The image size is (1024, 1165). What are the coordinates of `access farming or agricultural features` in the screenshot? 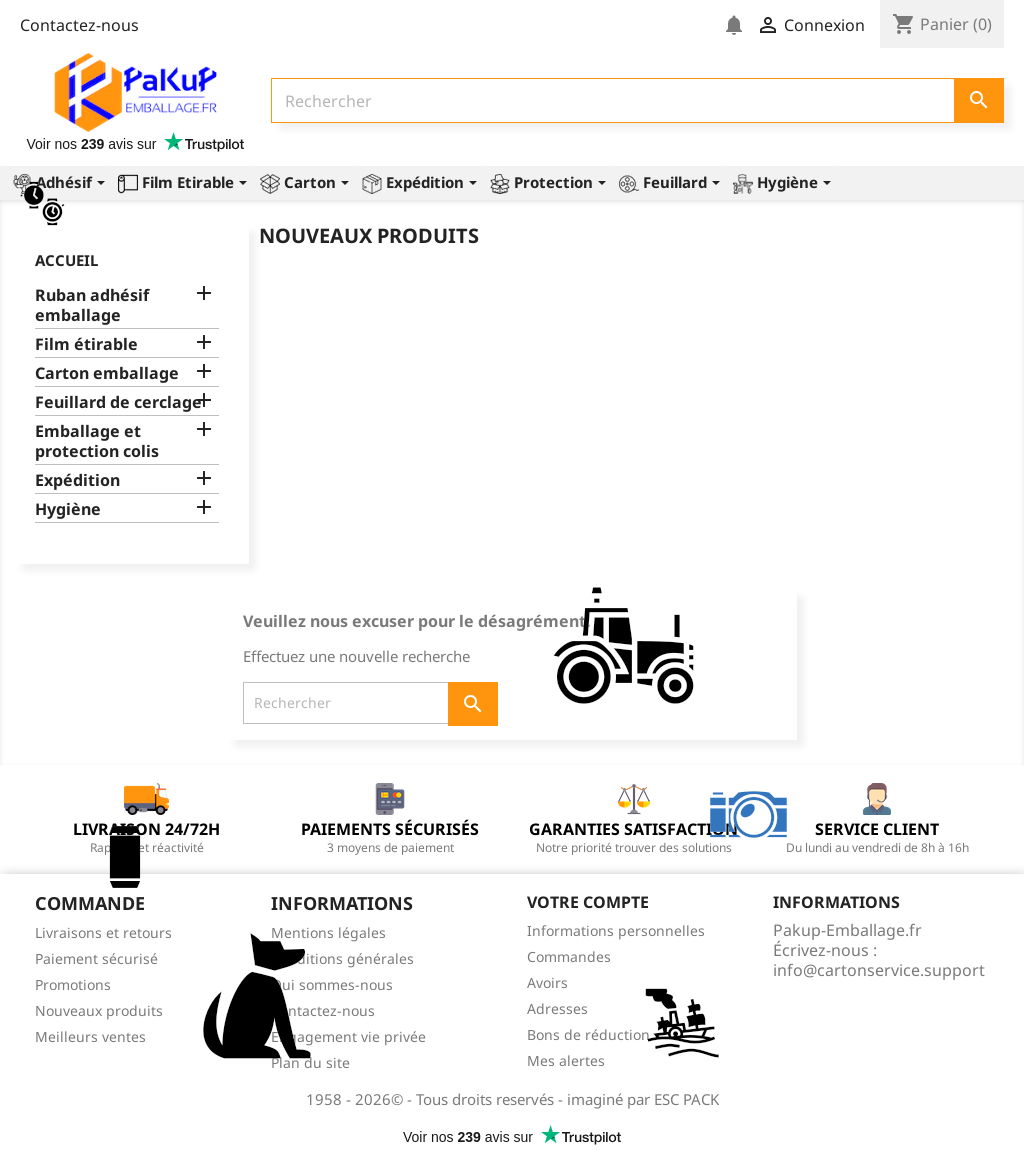 It's located at (623, 645).